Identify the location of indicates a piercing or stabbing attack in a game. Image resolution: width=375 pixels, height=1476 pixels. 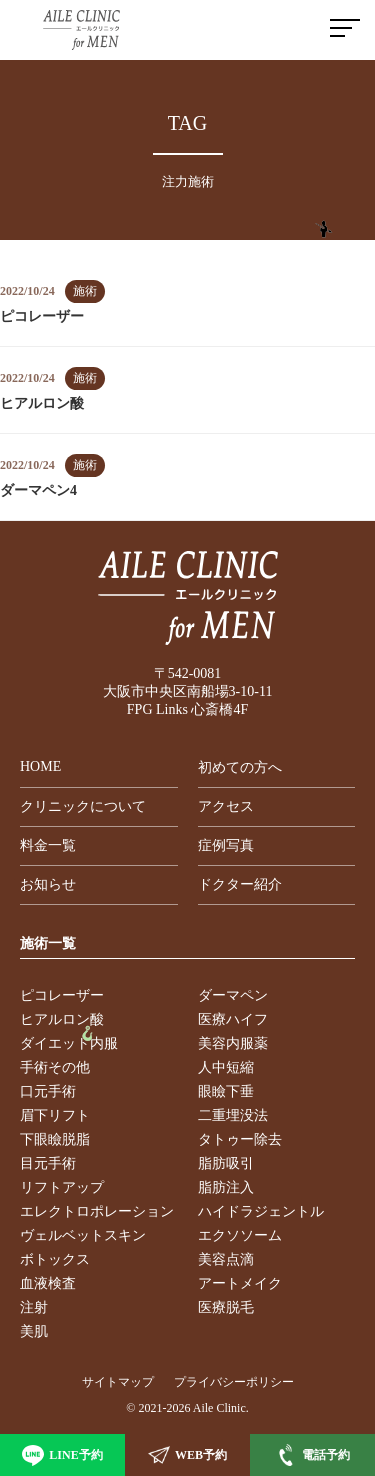
(324, 229).